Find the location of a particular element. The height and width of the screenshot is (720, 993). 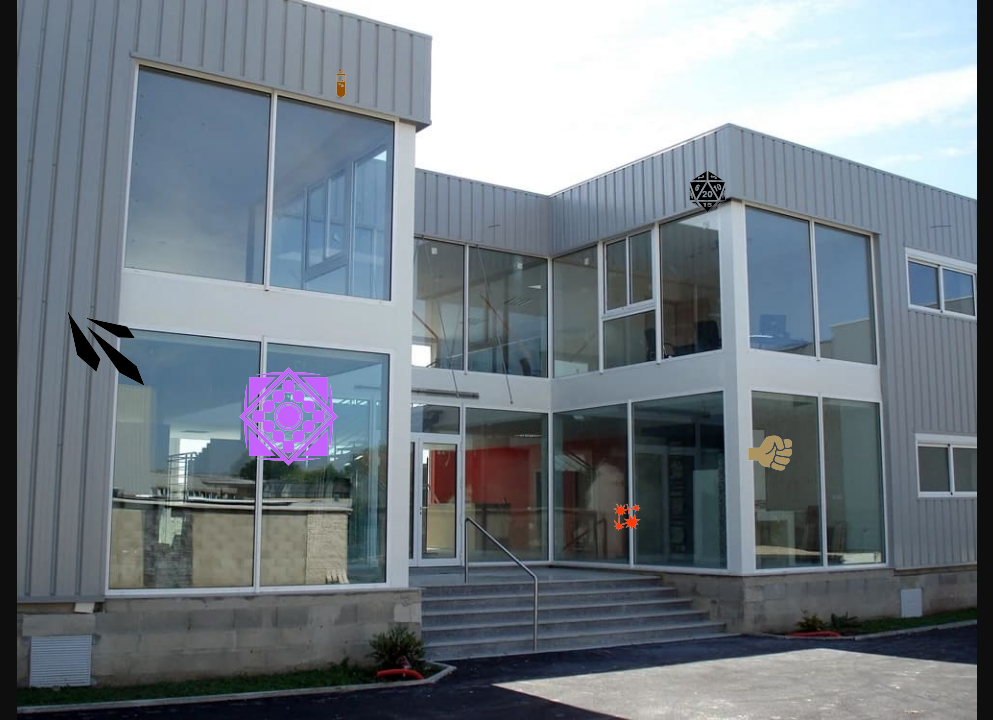

roll a d20 die is located at coordinates (707, 191).